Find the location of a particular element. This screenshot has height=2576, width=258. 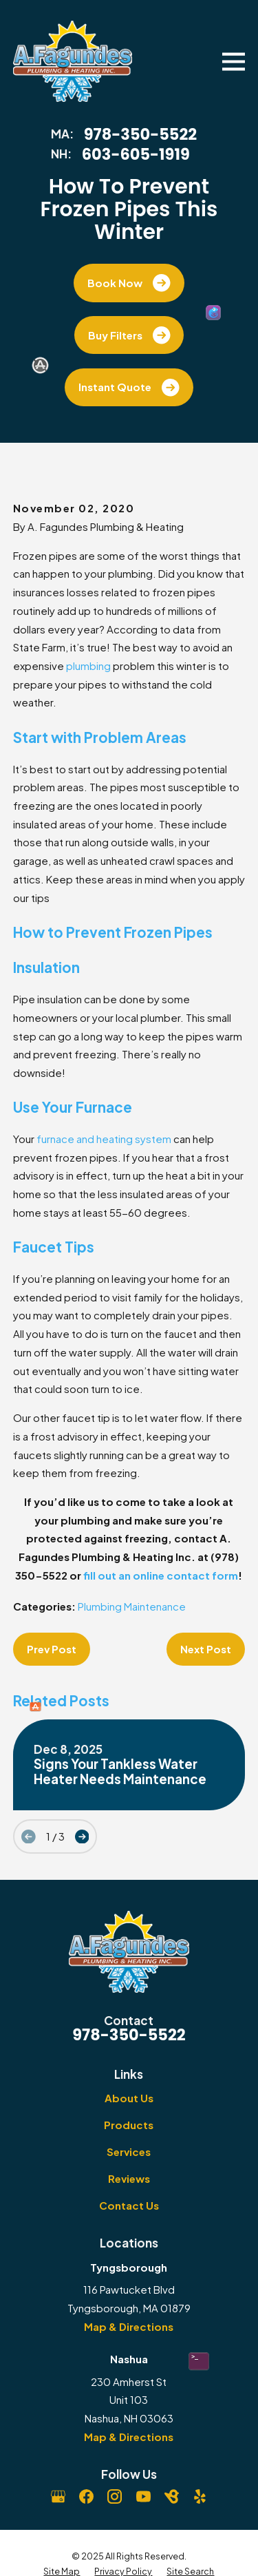

open the software center to browse and install apps is located at coordinates (35, 1706).